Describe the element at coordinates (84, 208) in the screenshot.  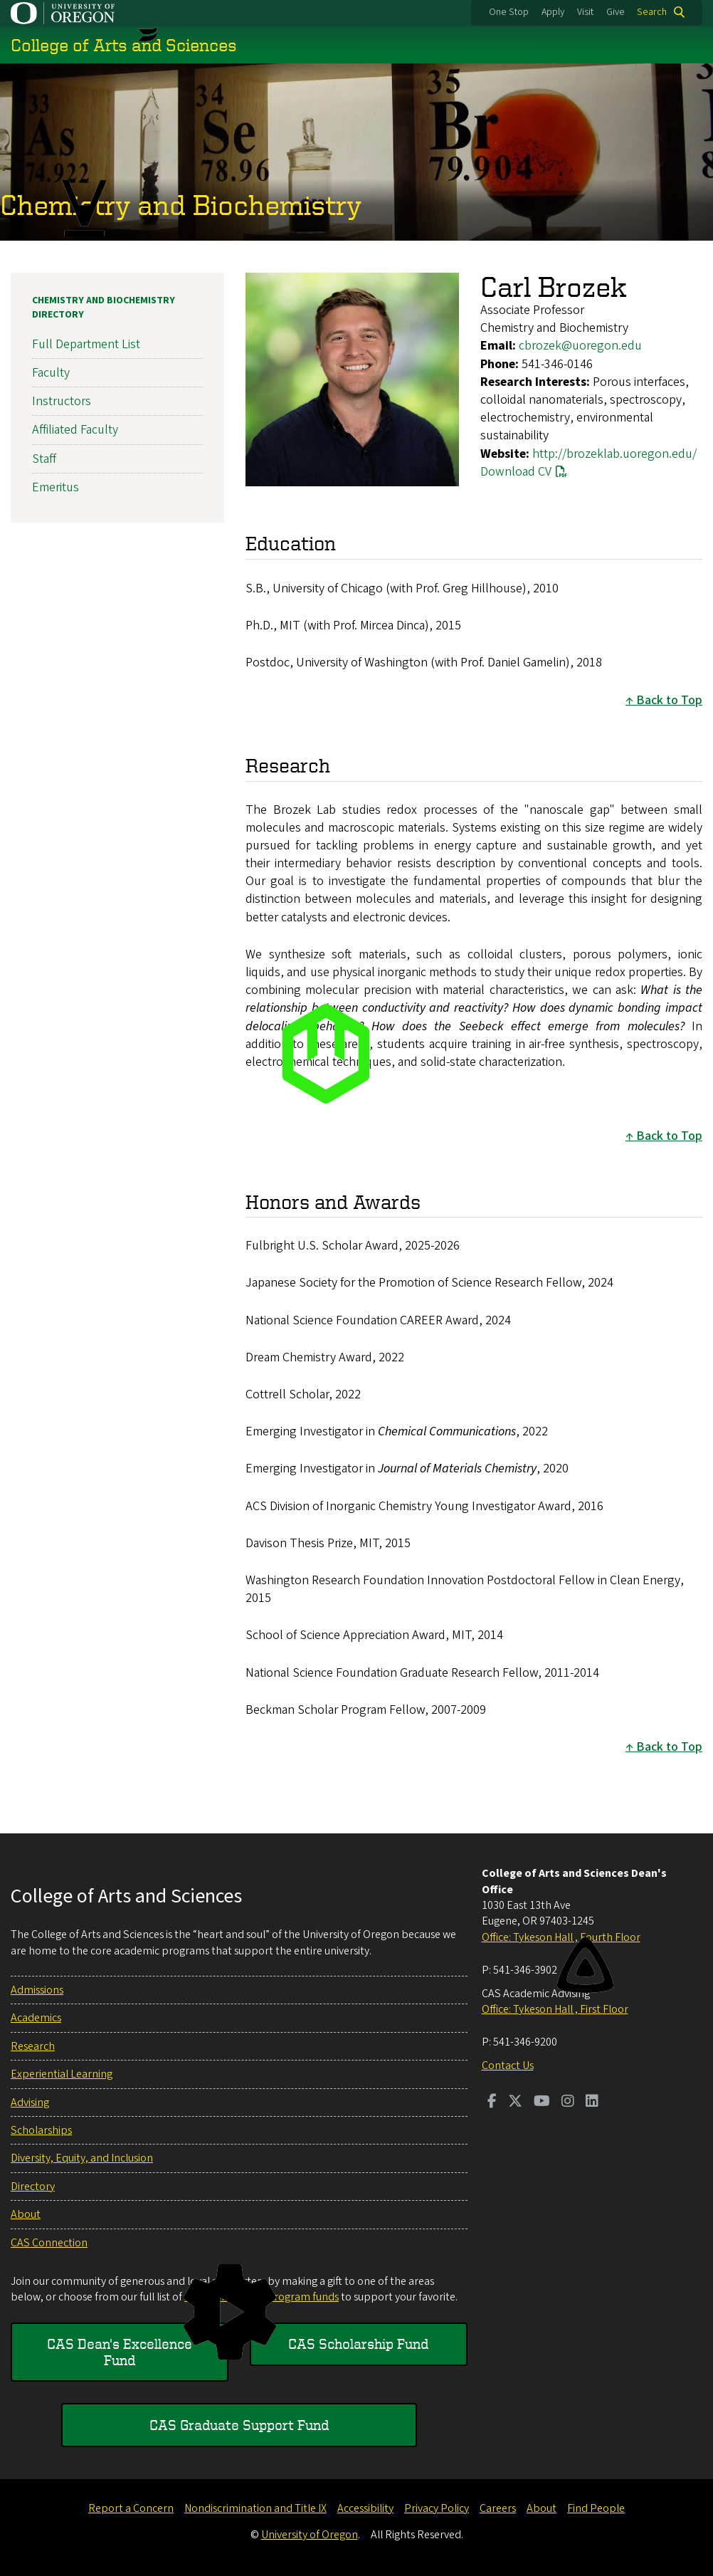
I see `visit viblo platform` at that location.